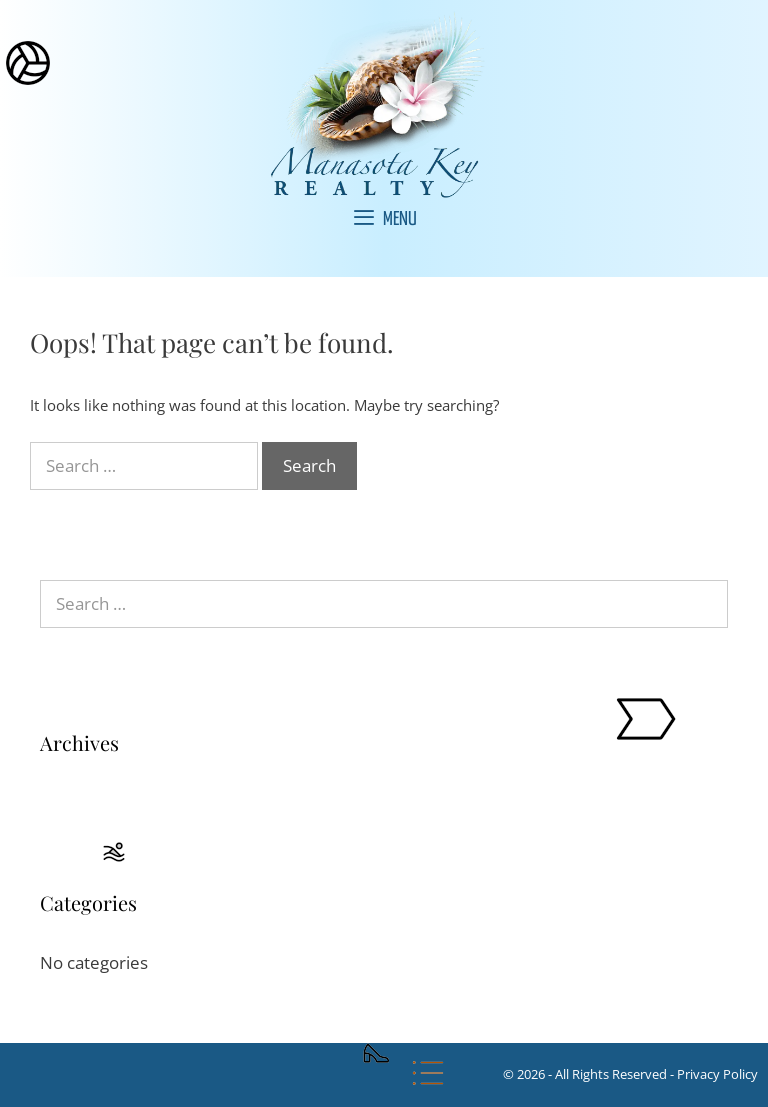 The height and width of the screenshot is (1107, 768). Describe the element at coordinates (644, 719) in the screenshot. I see `apply a label or tag to an item` at that location.